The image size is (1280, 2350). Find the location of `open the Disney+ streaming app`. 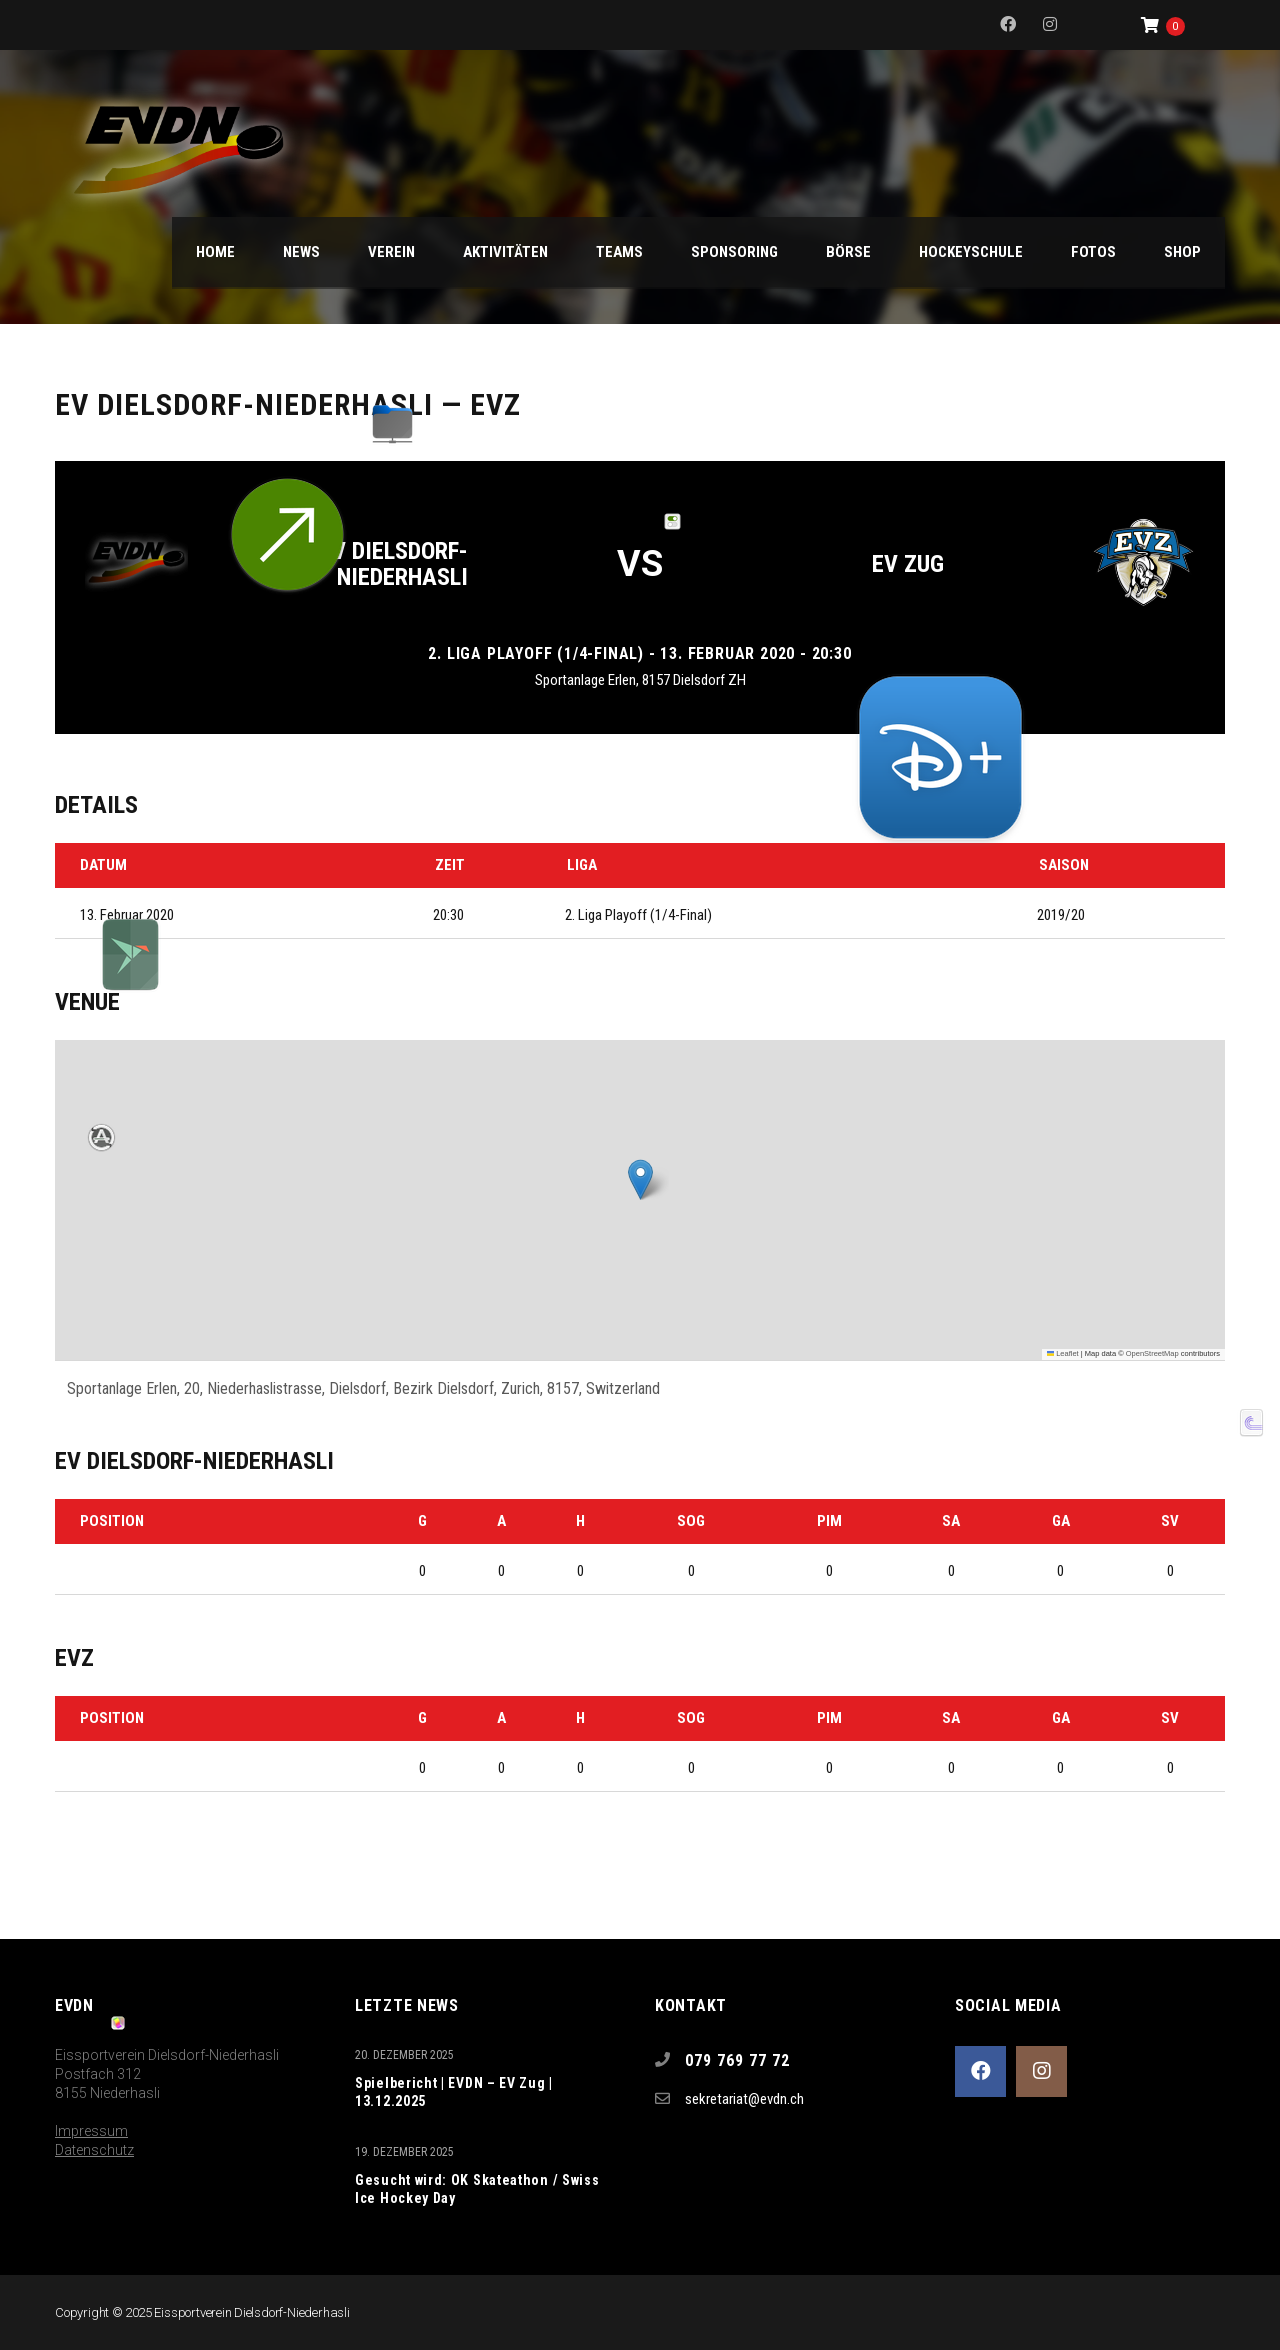

open the Disney+ streaming app is located at coordinates (940, 757).